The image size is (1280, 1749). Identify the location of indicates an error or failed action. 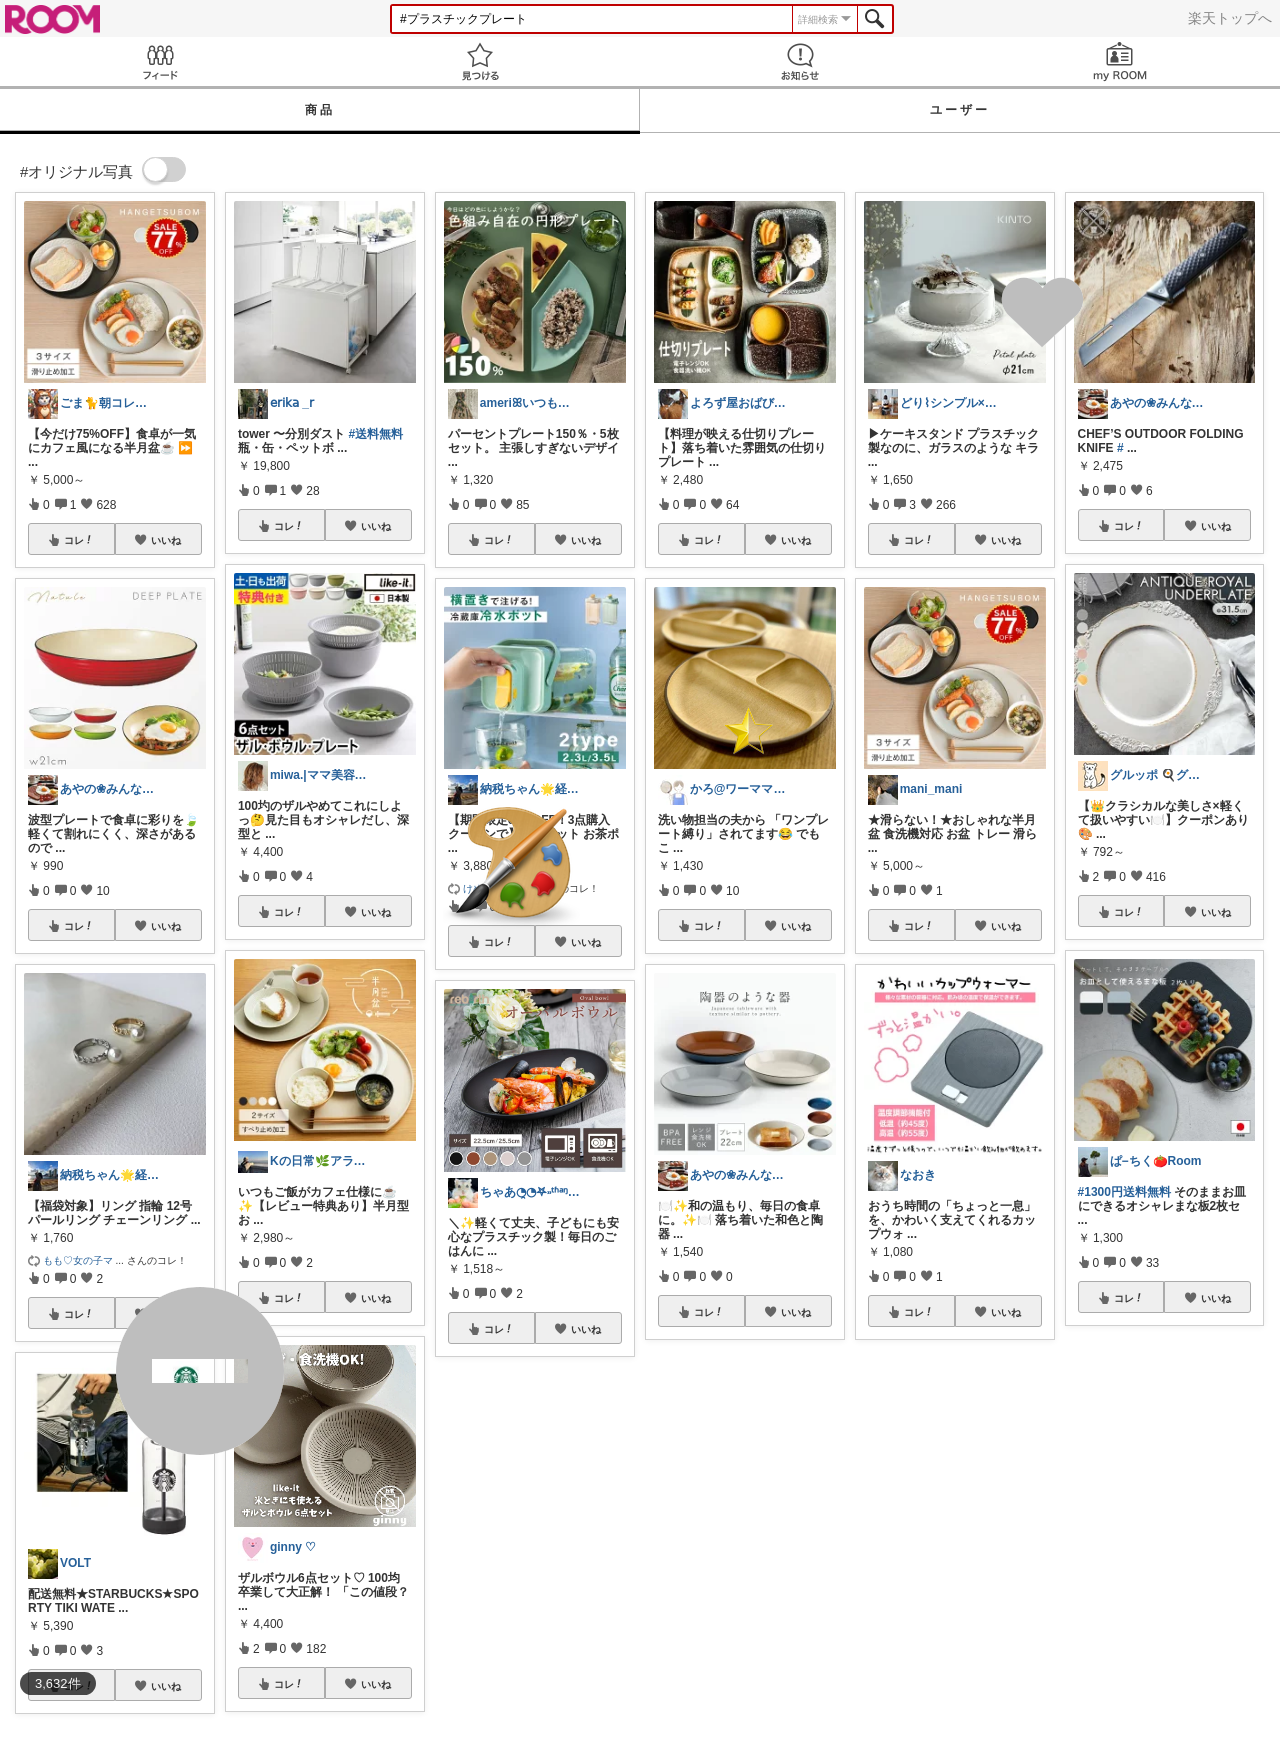
(200, 1371).